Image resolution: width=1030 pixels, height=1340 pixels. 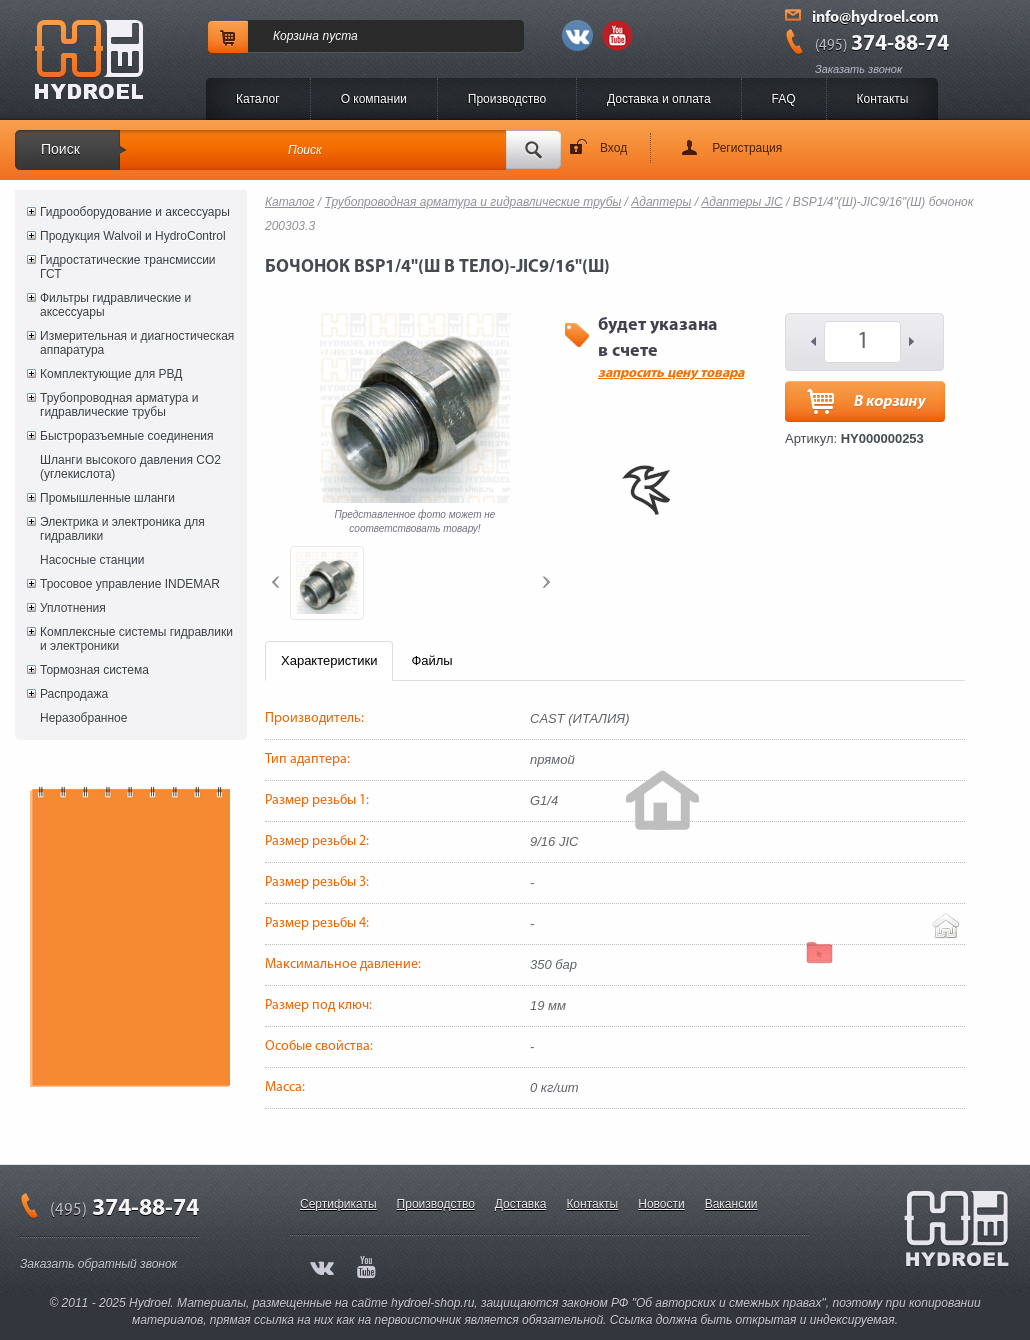 What do you see at coordinates (945, 925) in the screenshot?
I see `navigate to home screen` at bounding box center [945, 925].